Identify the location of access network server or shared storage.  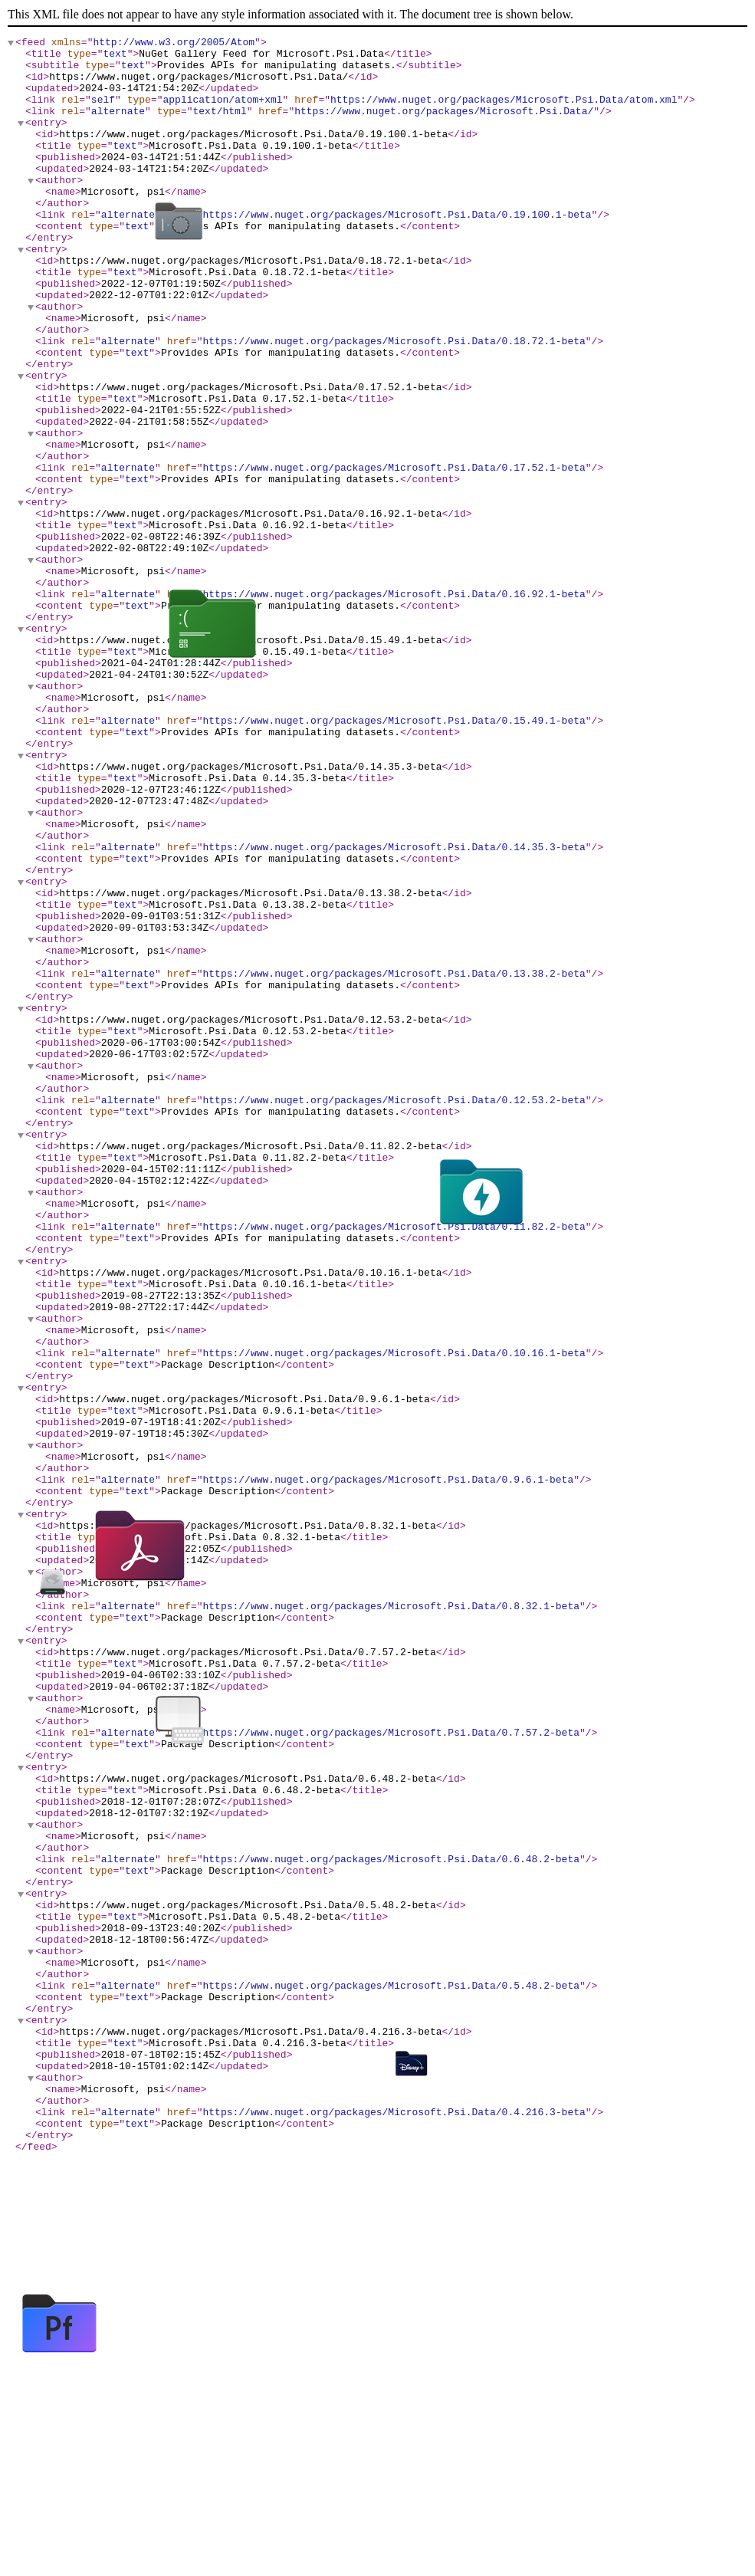
(52, 1582).